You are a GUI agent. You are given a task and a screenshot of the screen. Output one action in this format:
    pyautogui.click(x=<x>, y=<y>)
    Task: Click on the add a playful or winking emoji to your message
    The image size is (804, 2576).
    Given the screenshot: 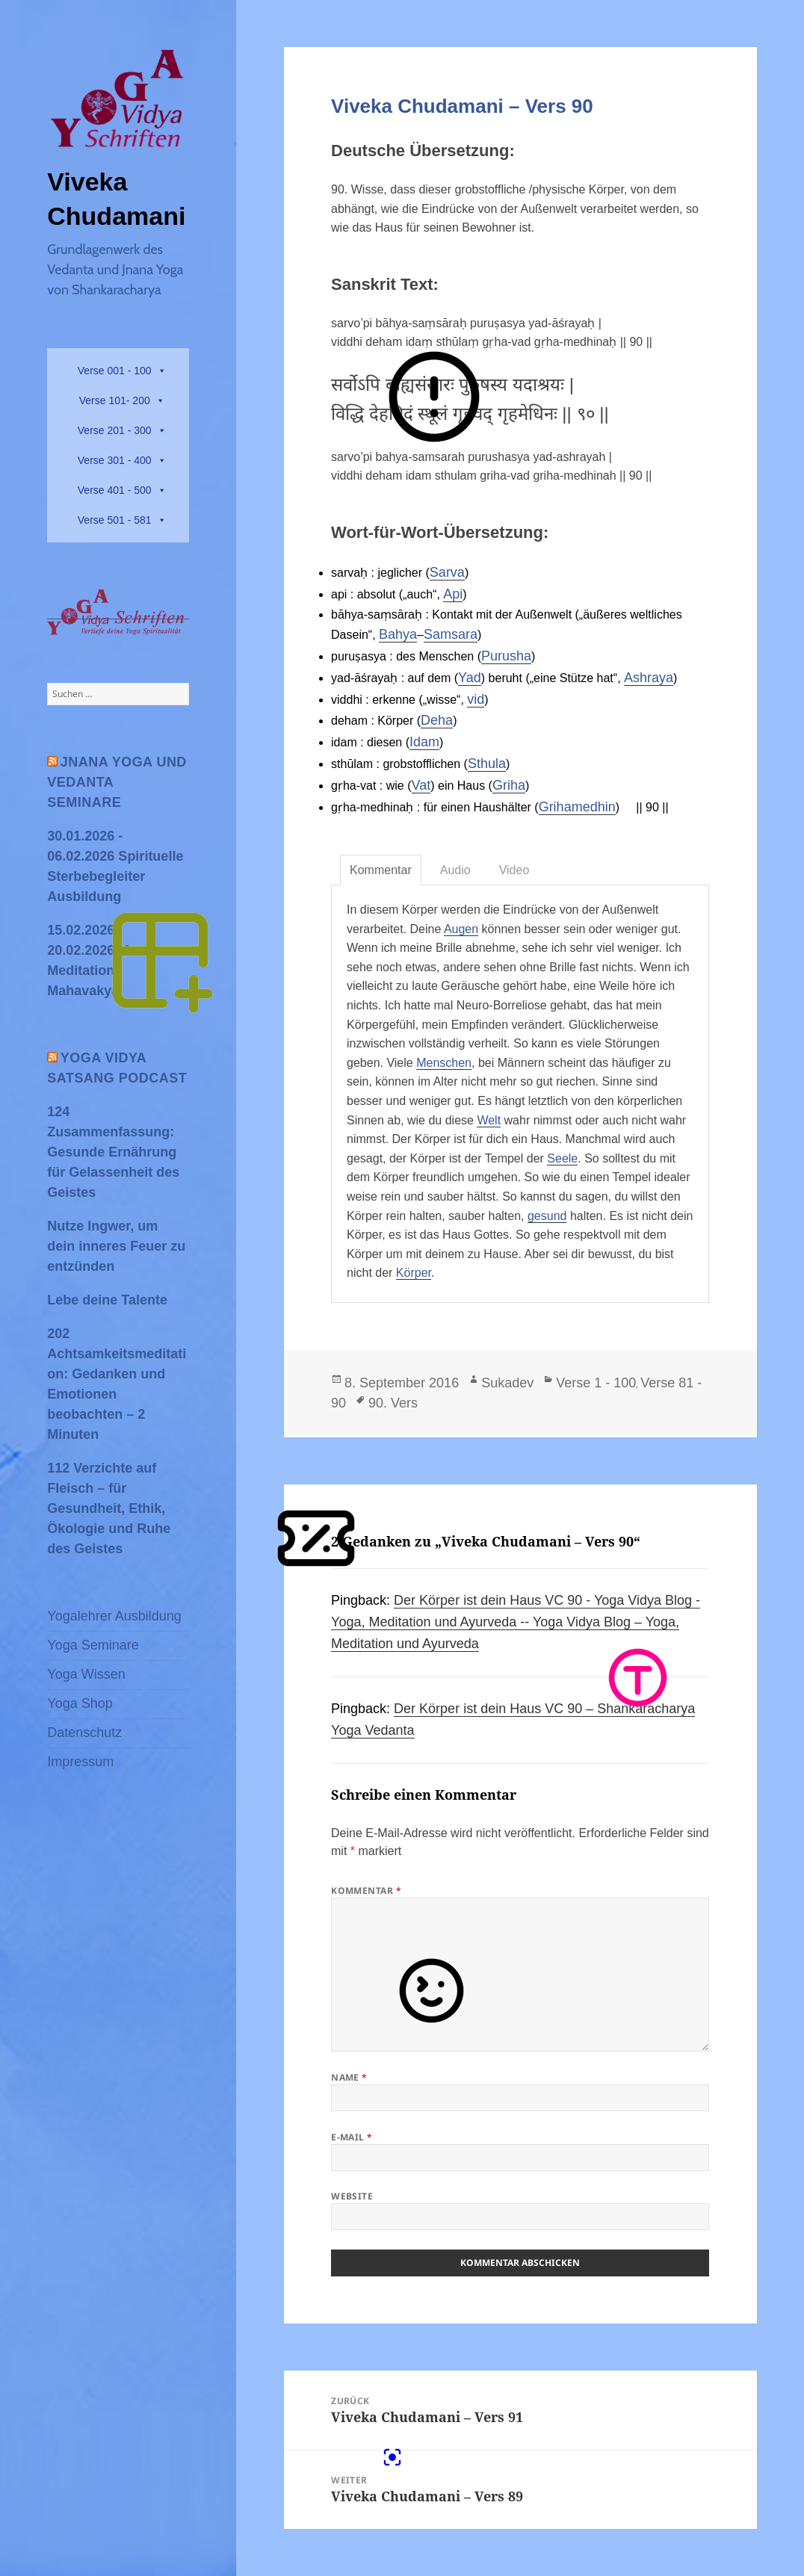 What is the action you would take?
    pyautogui.click(x=431, y=1990)
    